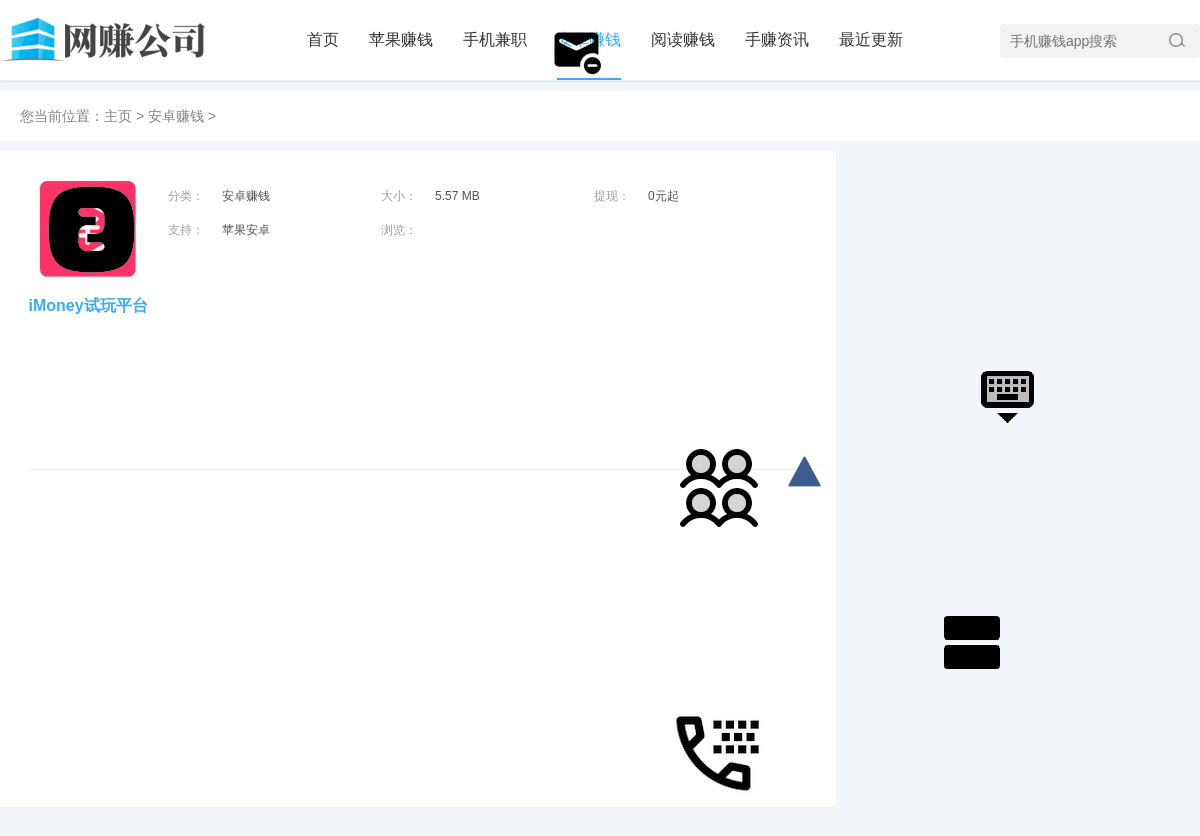 Image resolution: width=1200 pixels, height=836 pixels. What do you see at coordinates (717, 753) in the screenshot?
I see `access TTY/TDD accessibility calling features` at bounding box center [717, 753].